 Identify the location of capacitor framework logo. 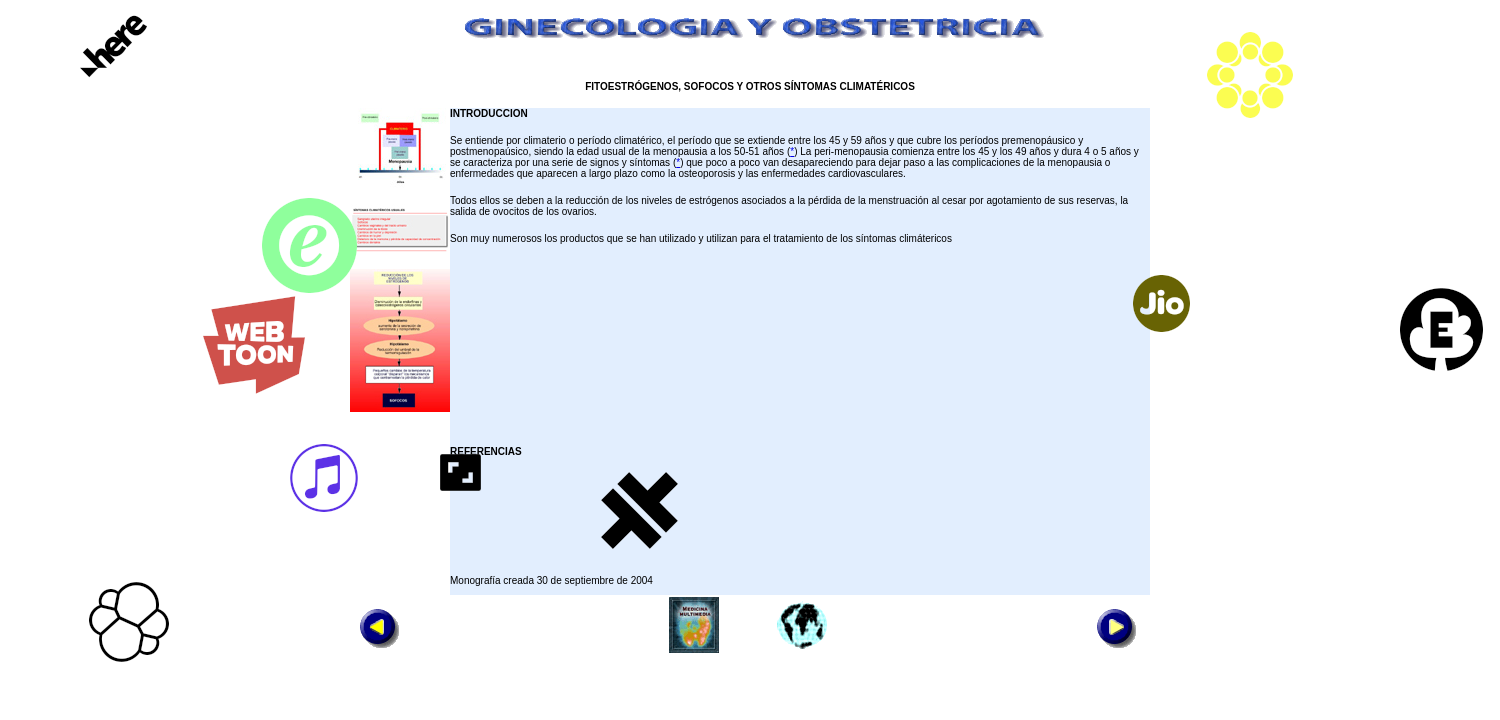
(639, 510).